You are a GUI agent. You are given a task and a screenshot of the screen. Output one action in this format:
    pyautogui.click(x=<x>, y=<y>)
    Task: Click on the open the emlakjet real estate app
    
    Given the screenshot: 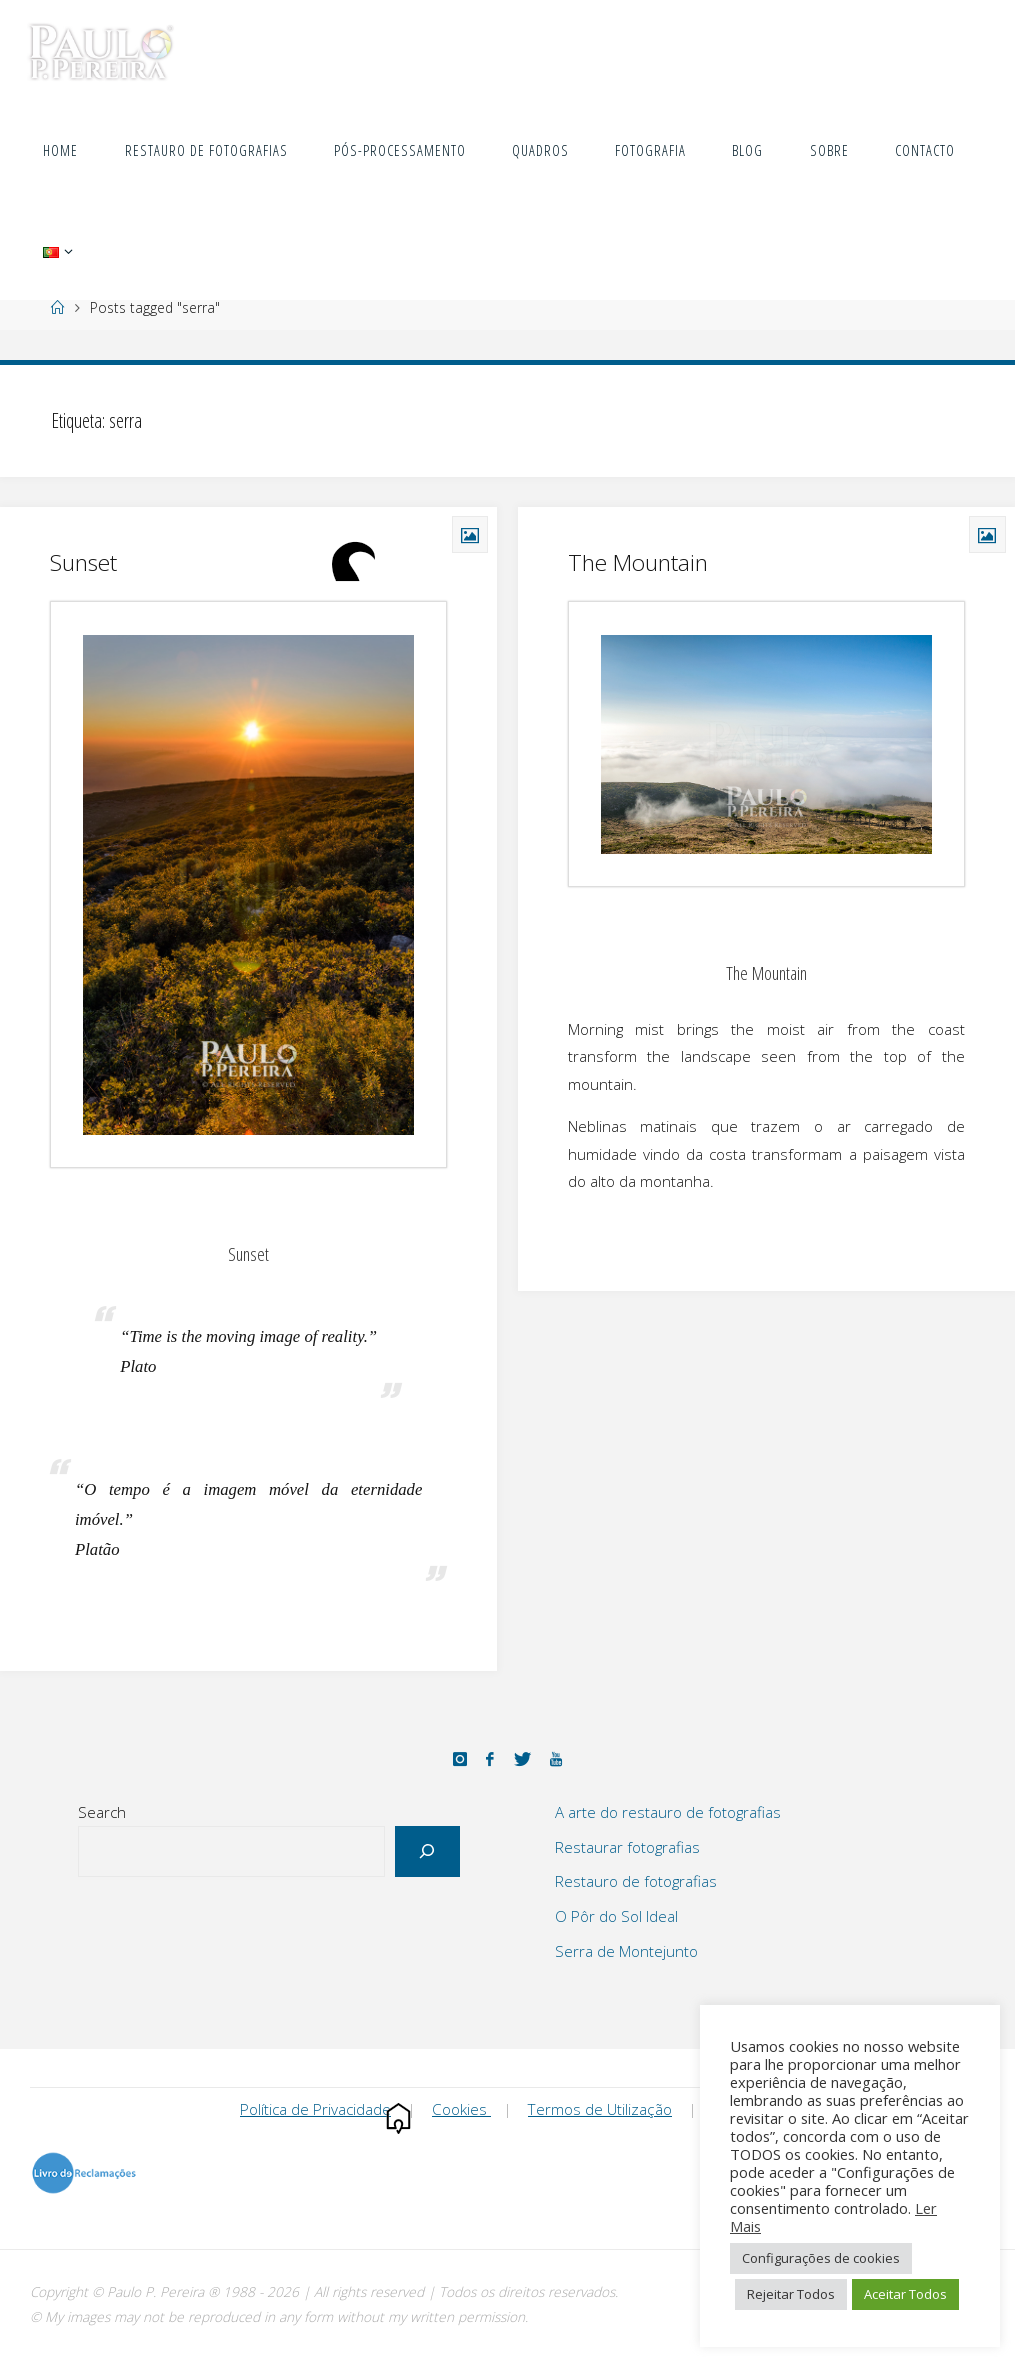 What is the action you would take?
    pyautogui.click(x=398, y=2118)
    